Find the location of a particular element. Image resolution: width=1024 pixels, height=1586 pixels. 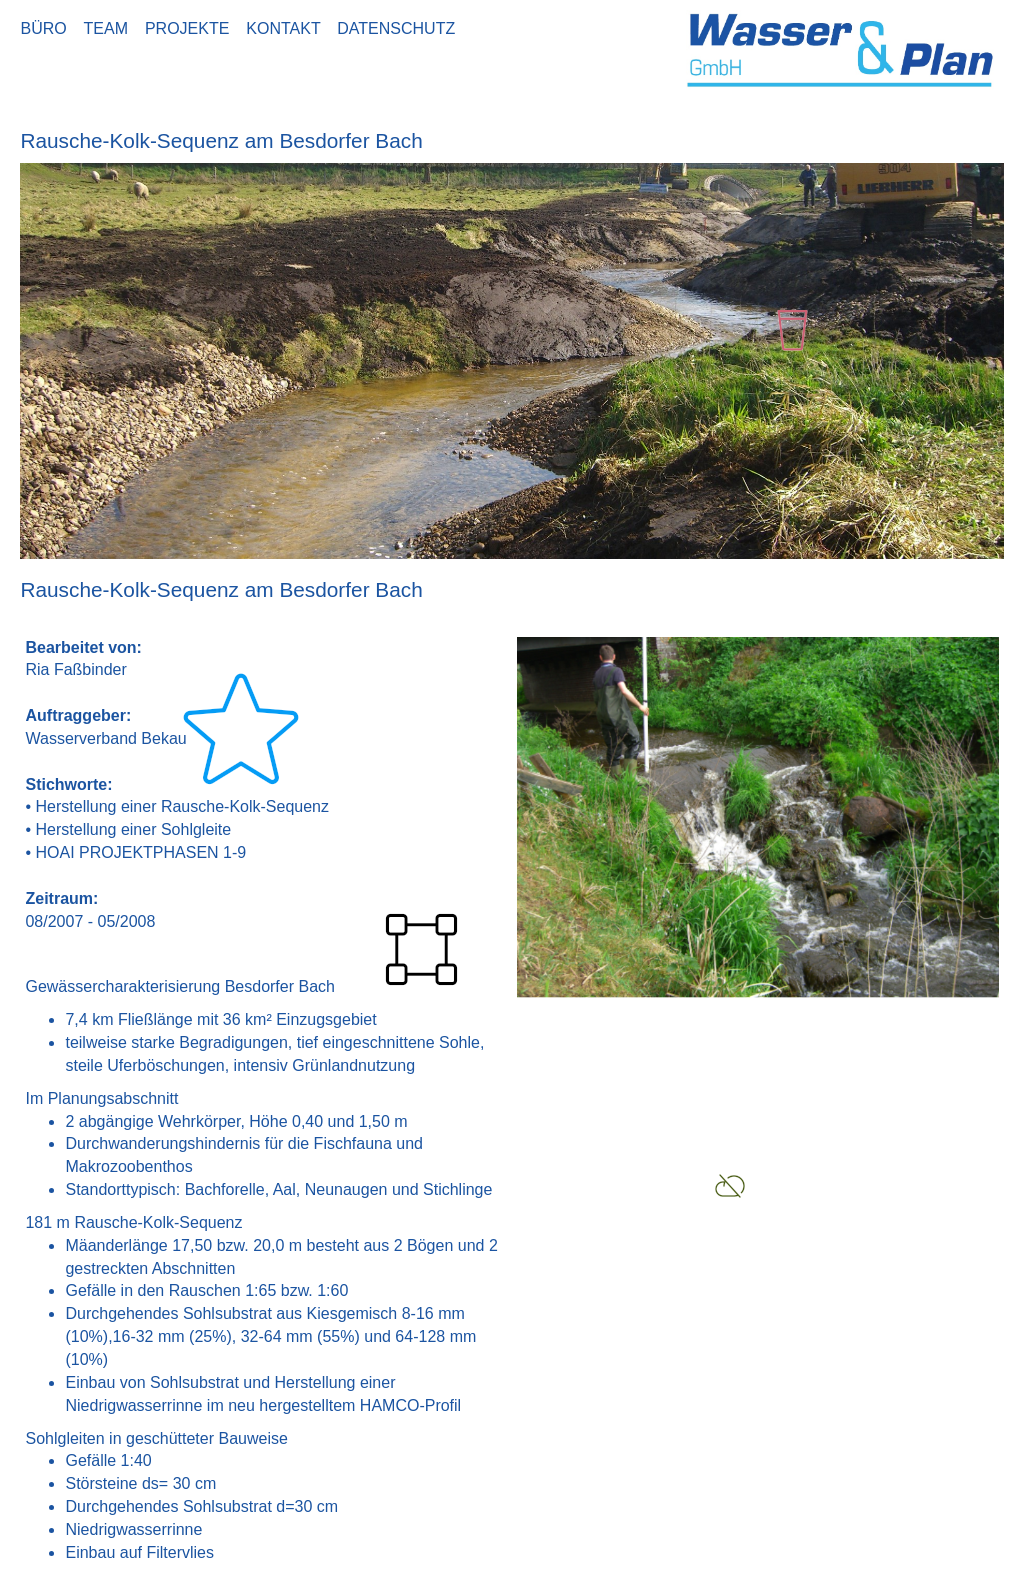

view nearby bars or pubs is located at coordinates (792, 329).